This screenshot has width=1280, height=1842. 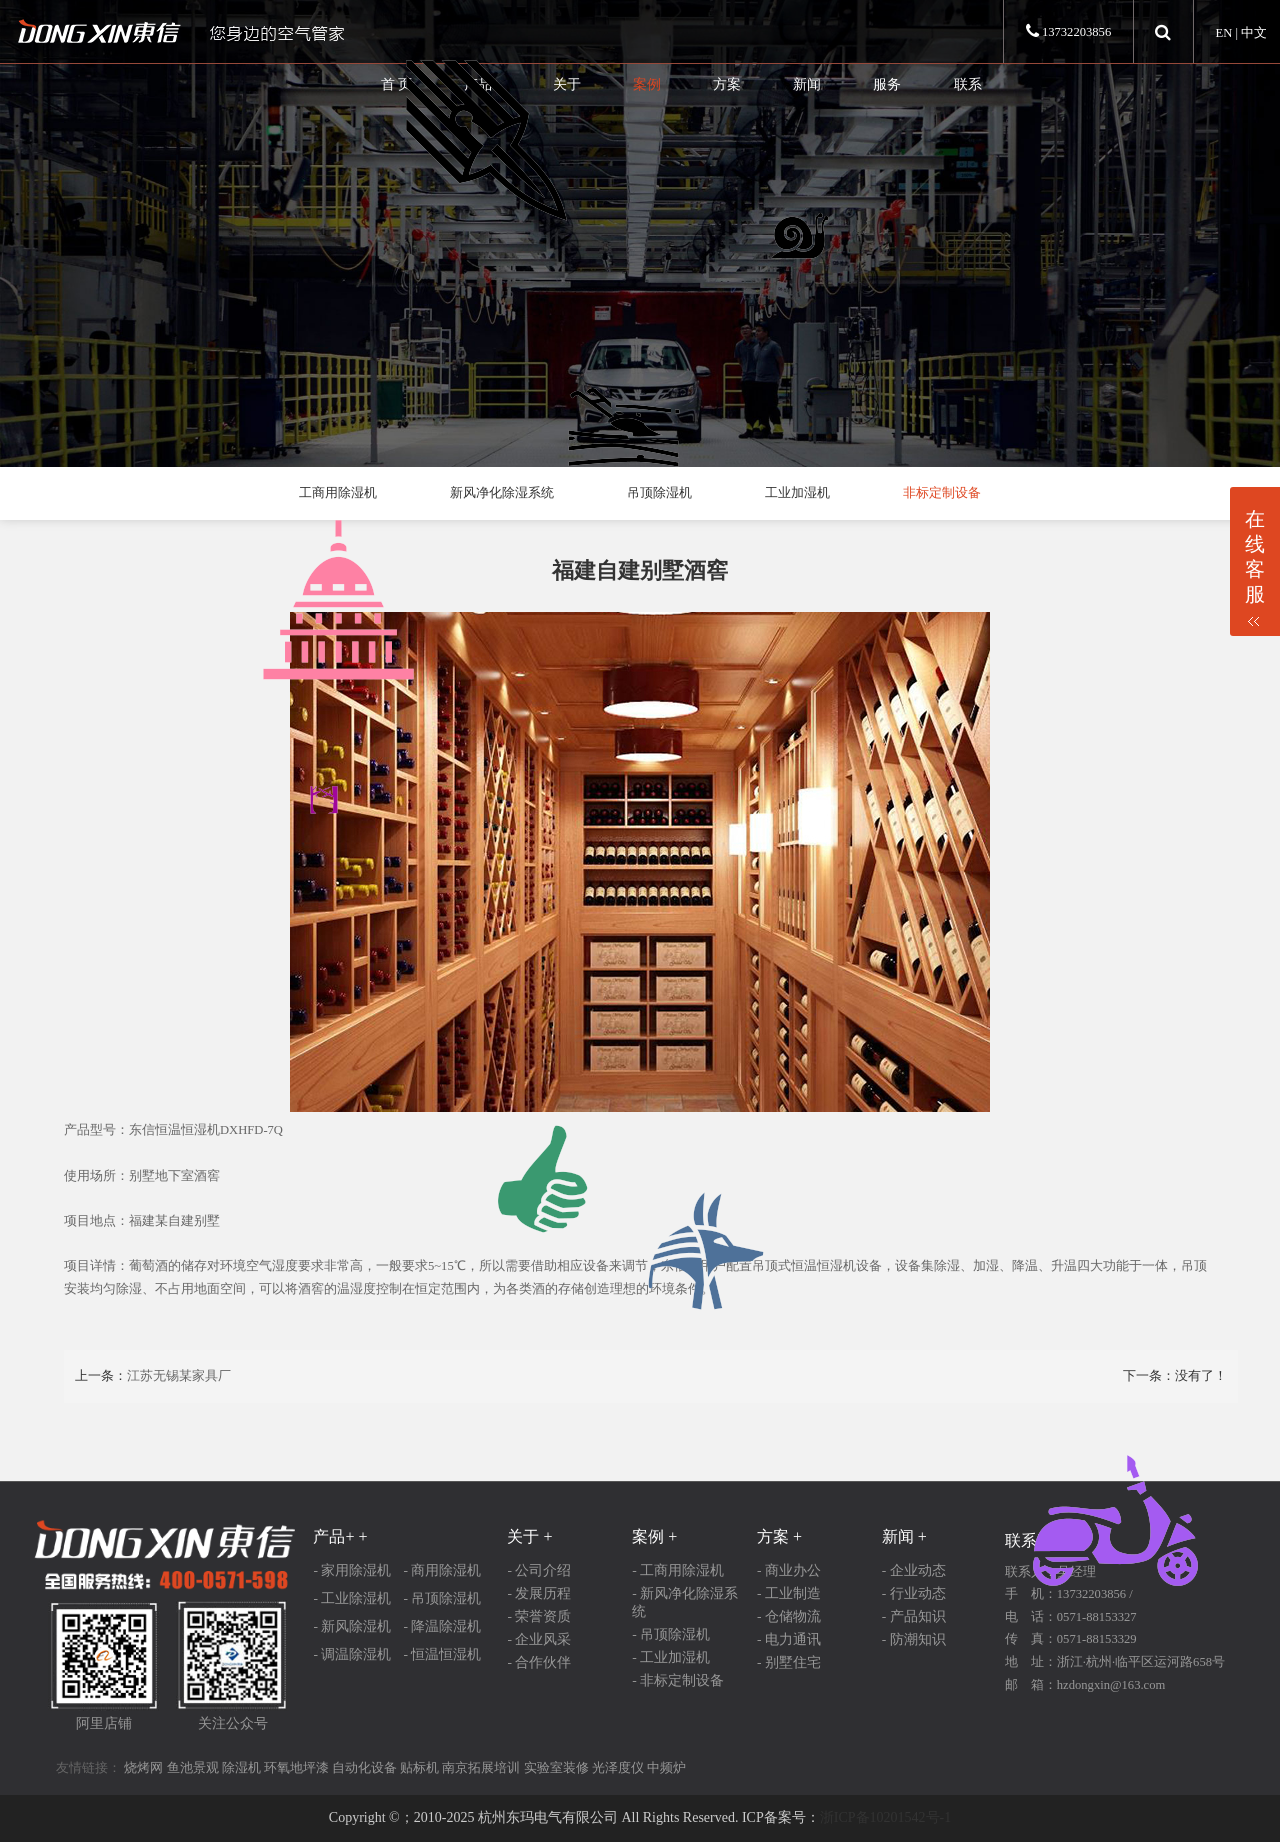 What do you see at coordinates (706, 1251) in the screenshot?
I see `select anubis character or deity` at bounding box center [706, 1251].